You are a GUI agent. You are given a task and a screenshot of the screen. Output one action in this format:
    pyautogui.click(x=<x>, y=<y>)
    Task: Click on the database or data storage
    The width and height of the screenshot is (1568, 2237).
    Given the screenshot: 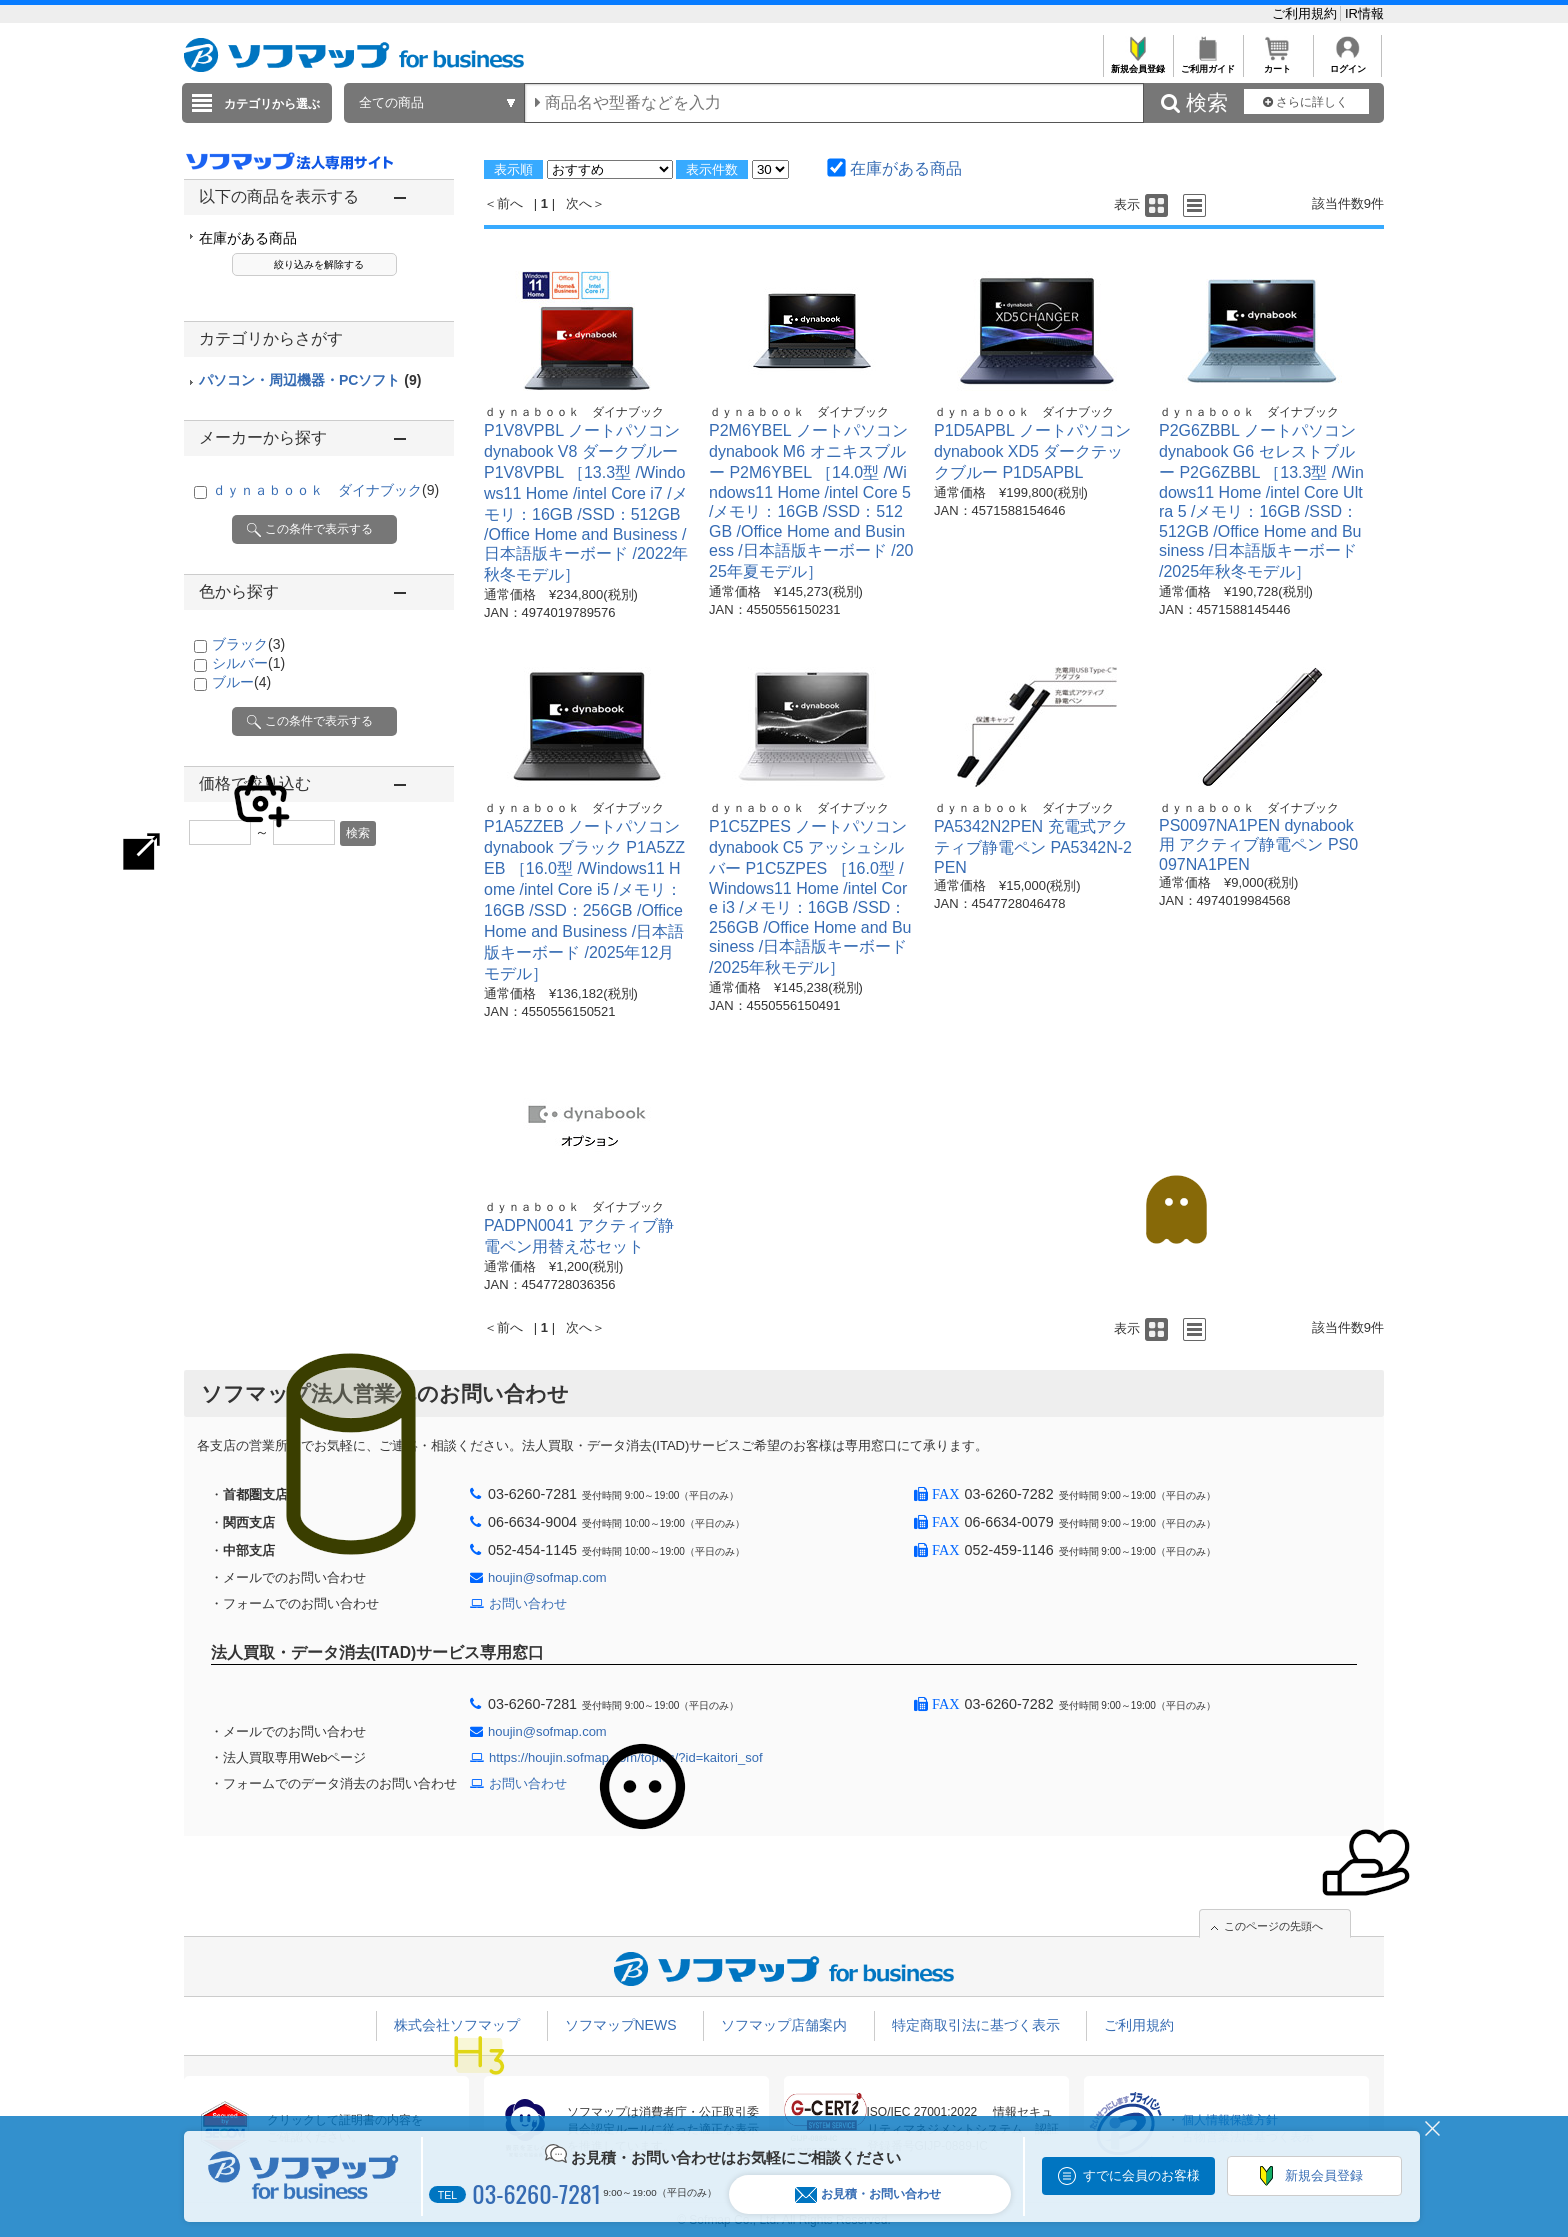 What is the action you would take?
    pyautogui.click(x=351, y=1454)
    